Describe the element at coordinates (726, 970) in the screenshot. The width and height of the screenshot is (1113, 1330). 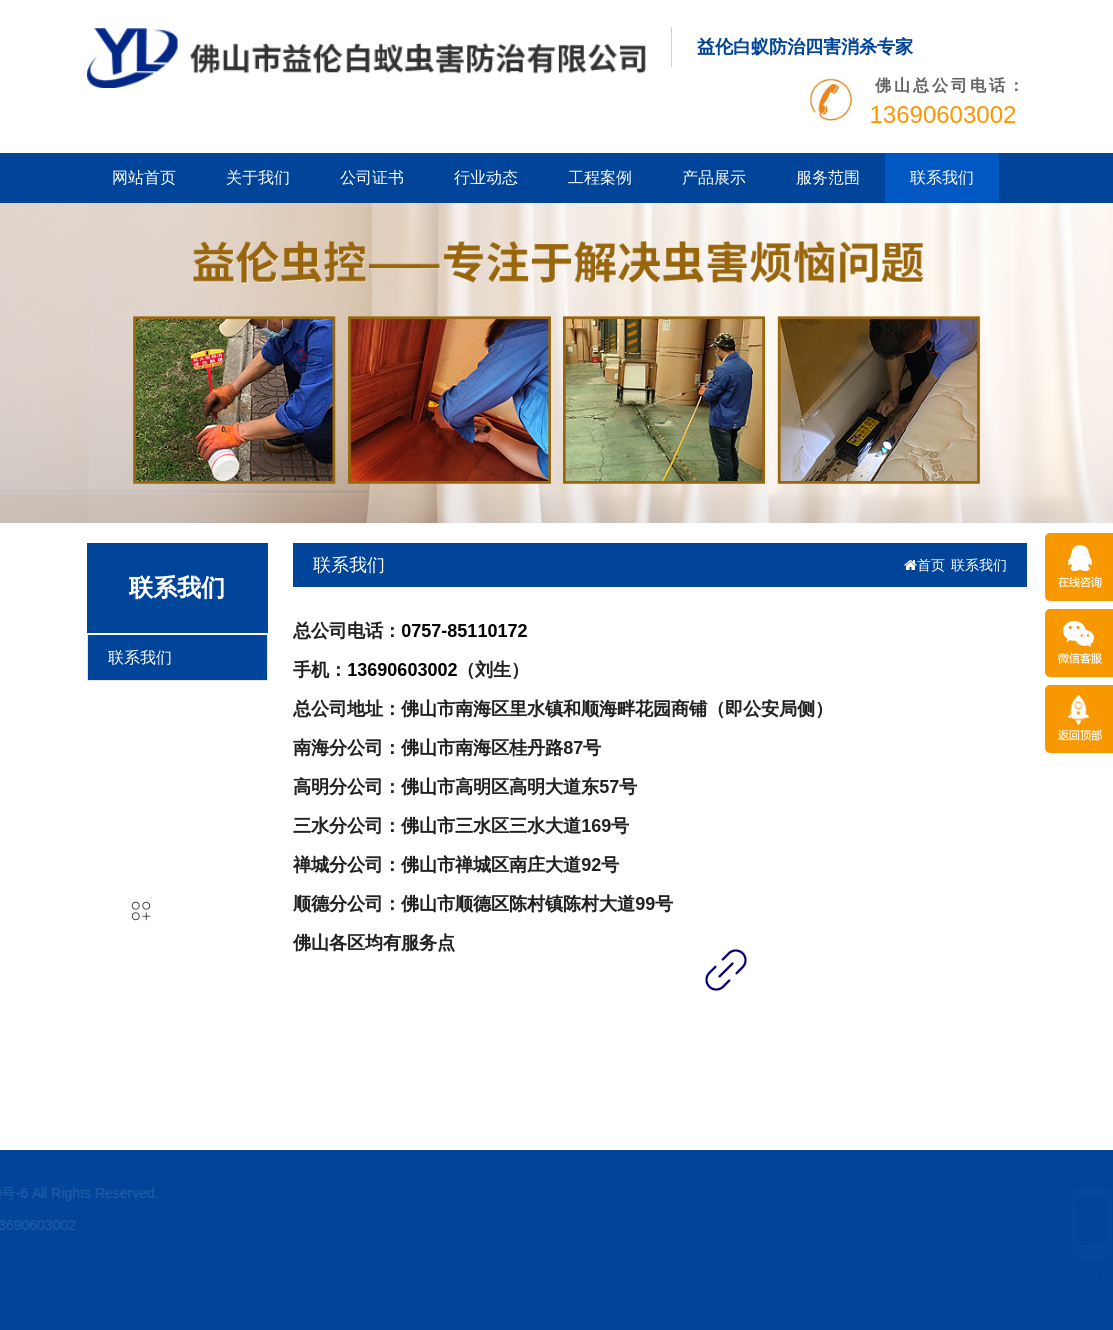
I see `copy or share a link` at that location.